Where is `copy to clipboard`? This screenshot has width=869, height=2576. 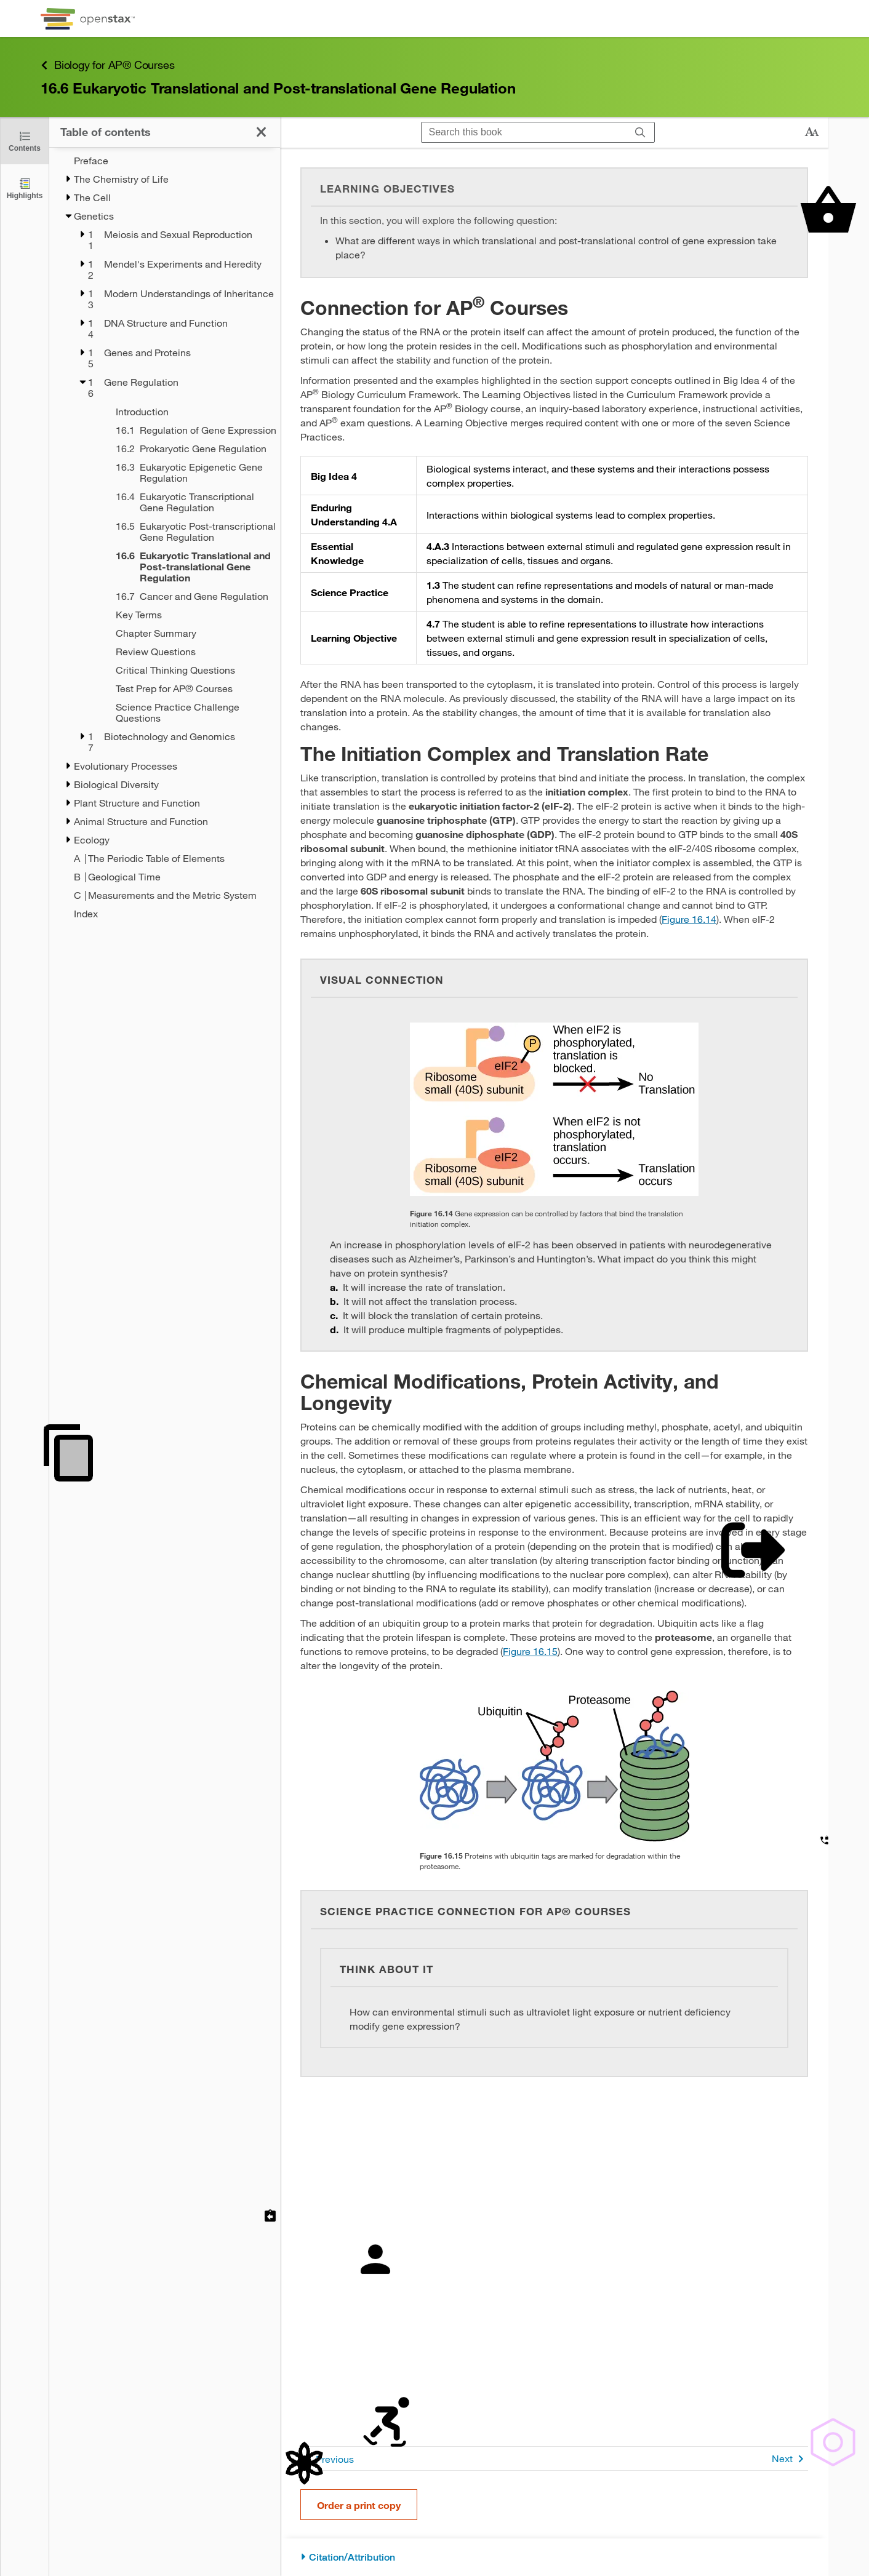 copy to clipboard is located at coordinates (70, 1453).